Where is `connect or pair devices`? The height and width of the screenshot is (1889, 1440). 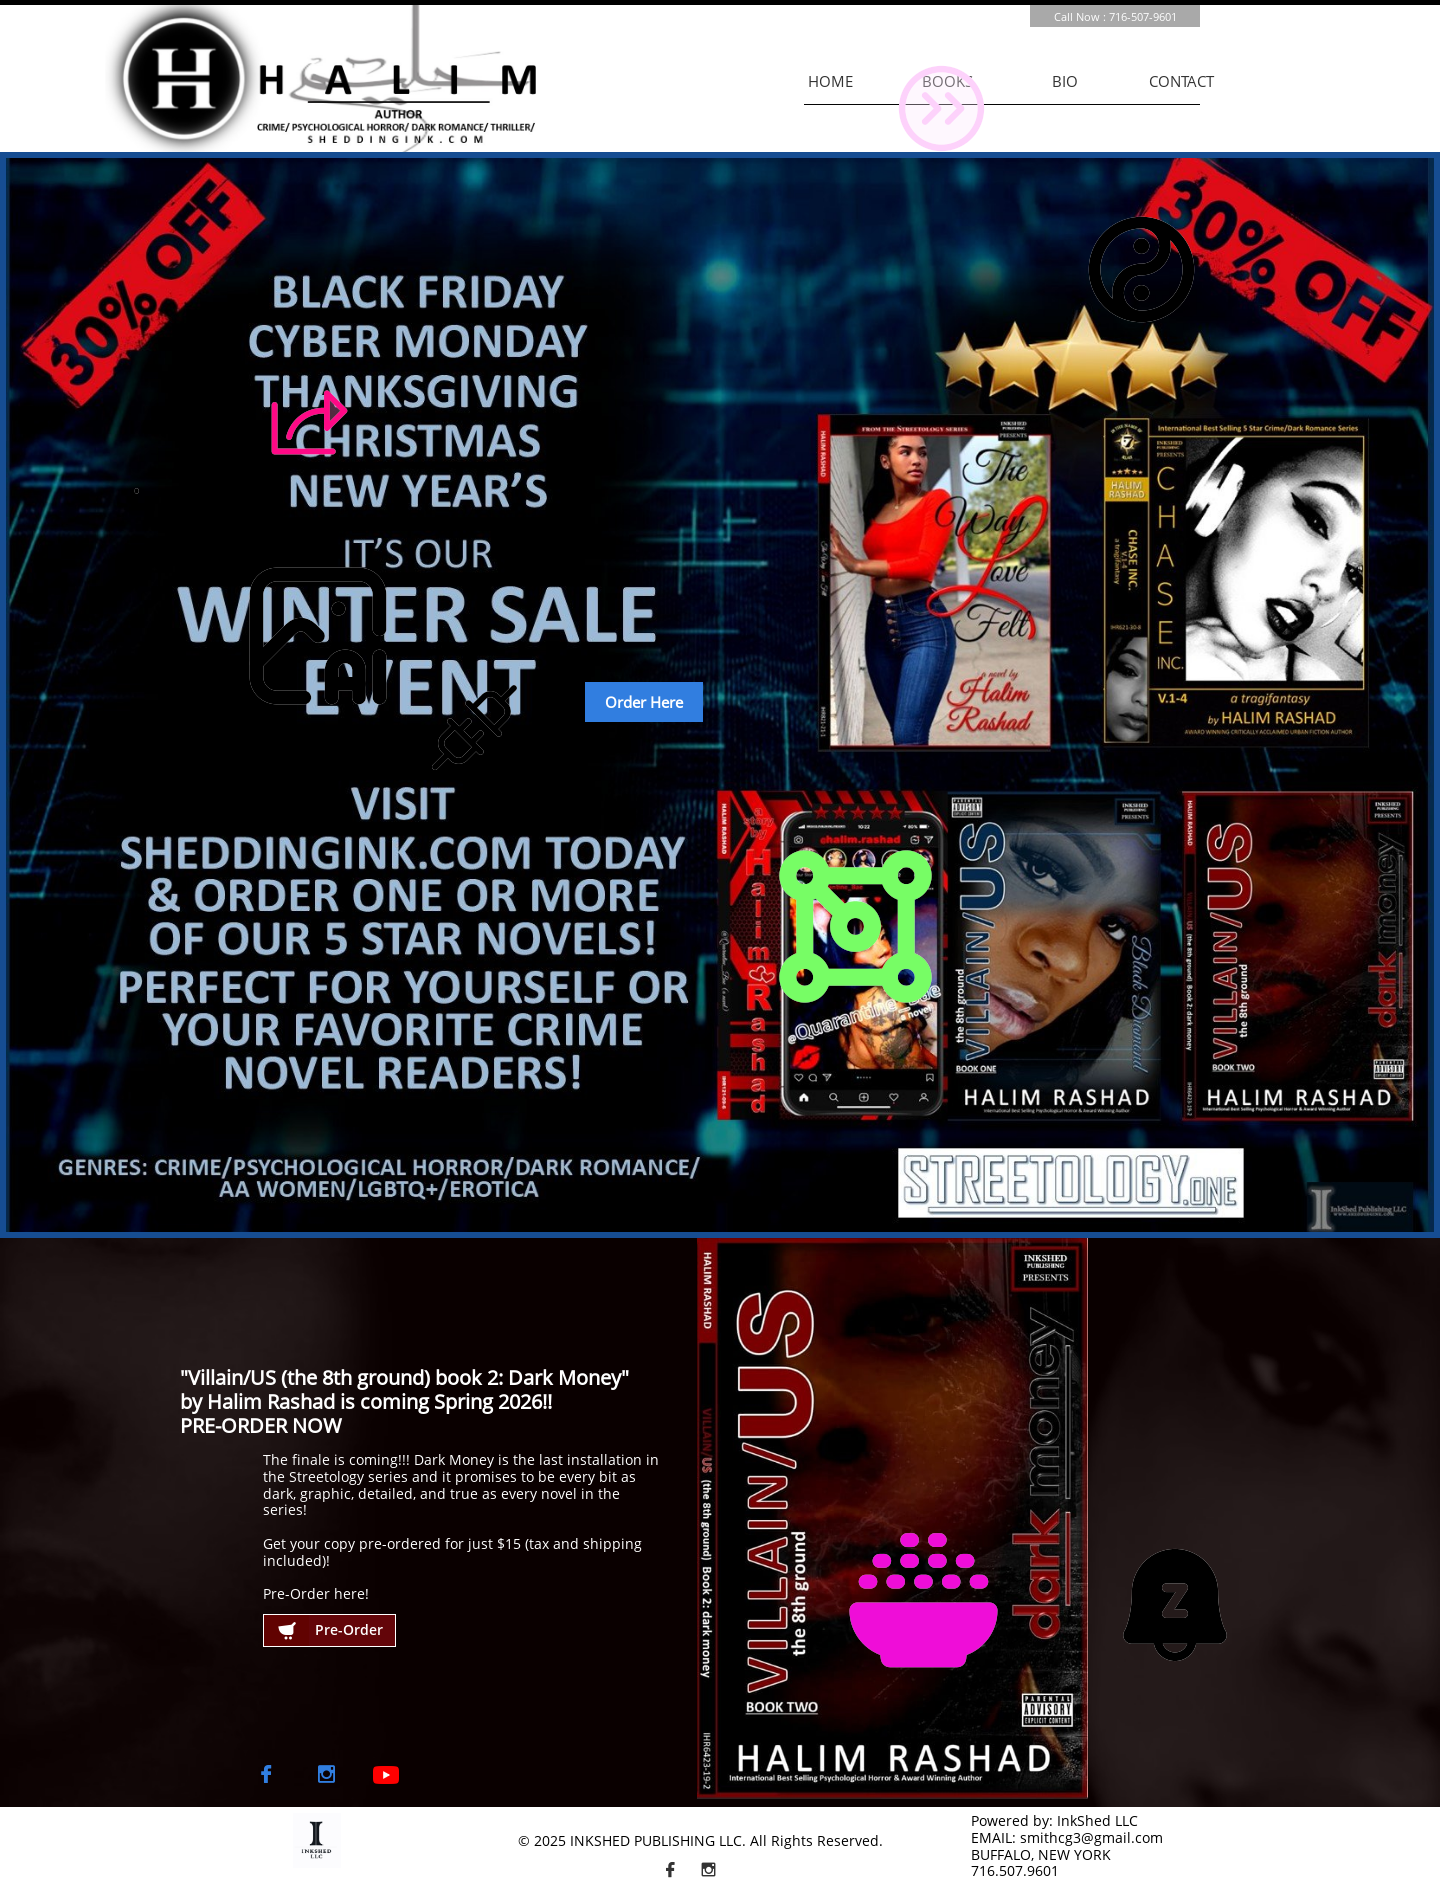 connect or pair devices is located at coordinates (474, 727).